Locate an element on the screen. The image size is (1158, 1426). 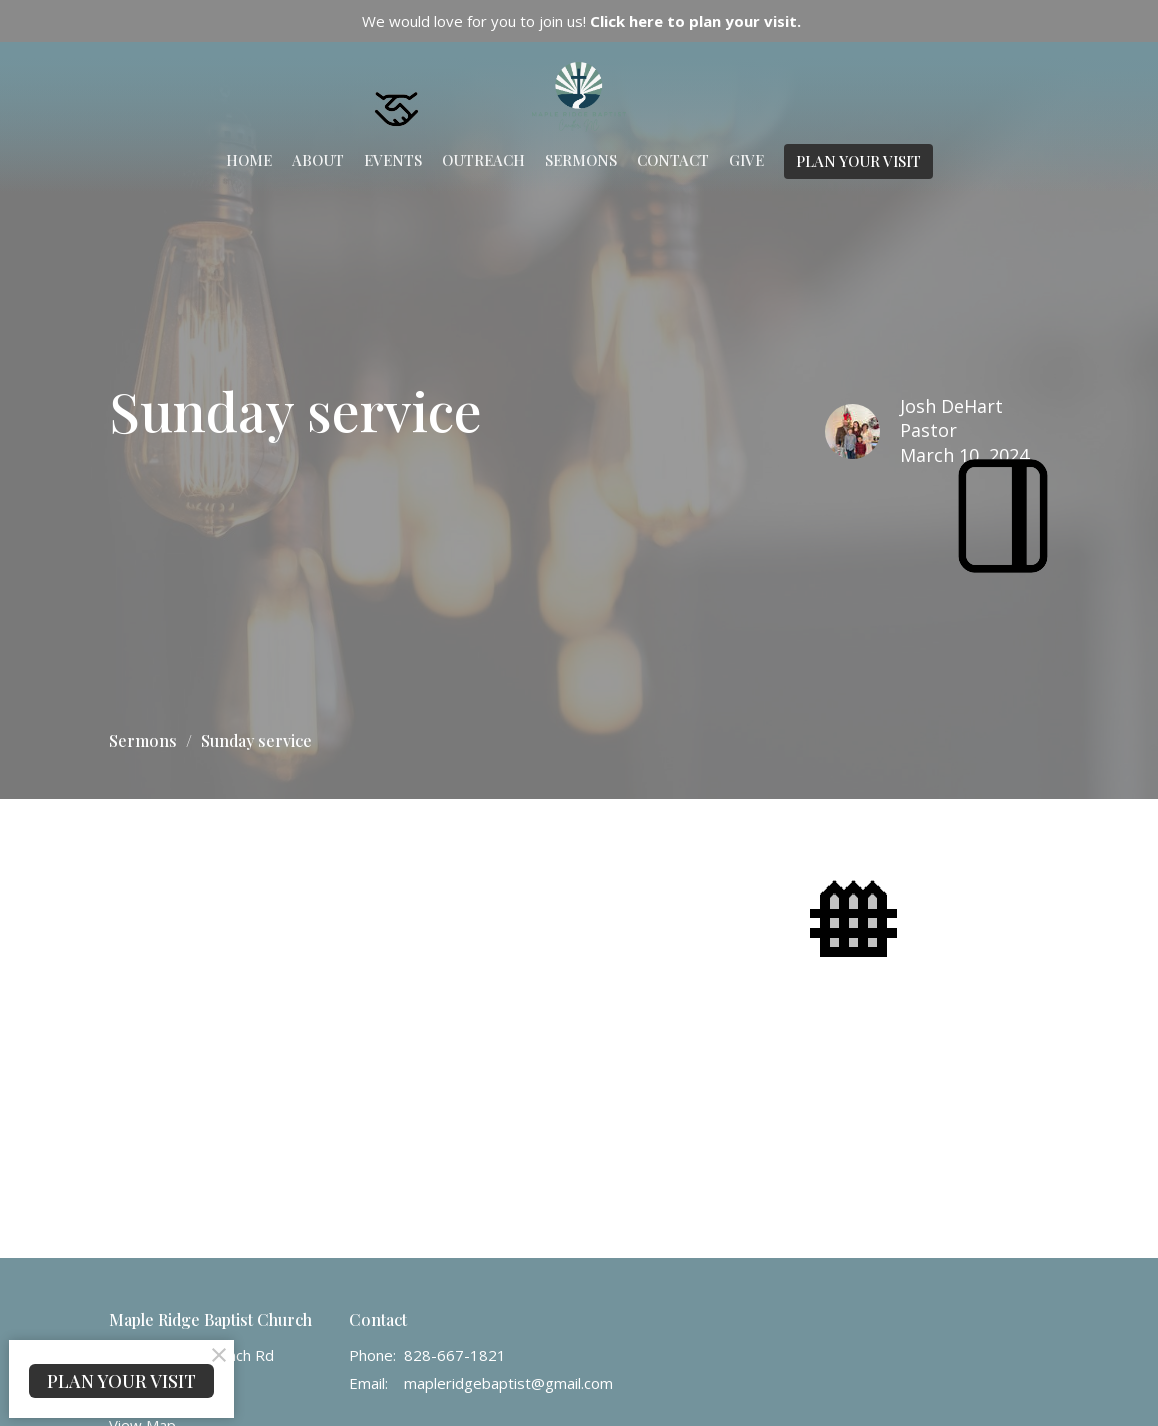
access fence or boundary settings is located at coordinates (853, 918).